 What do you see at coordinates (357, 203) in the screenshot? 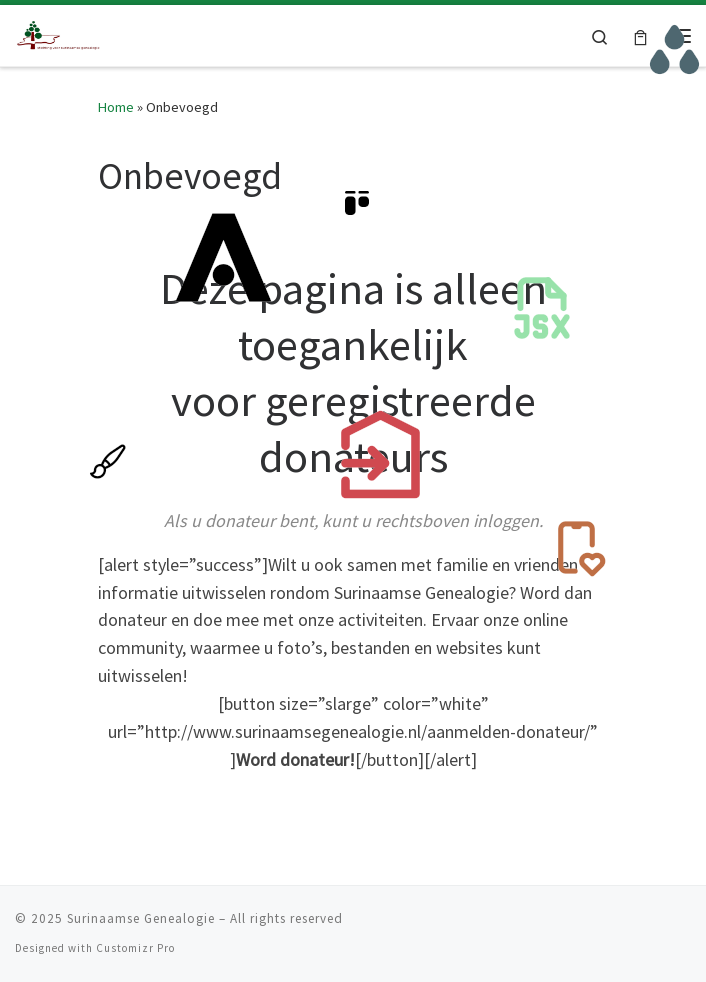
I see `switch to kanban board view` at bounding box center [357, 203].